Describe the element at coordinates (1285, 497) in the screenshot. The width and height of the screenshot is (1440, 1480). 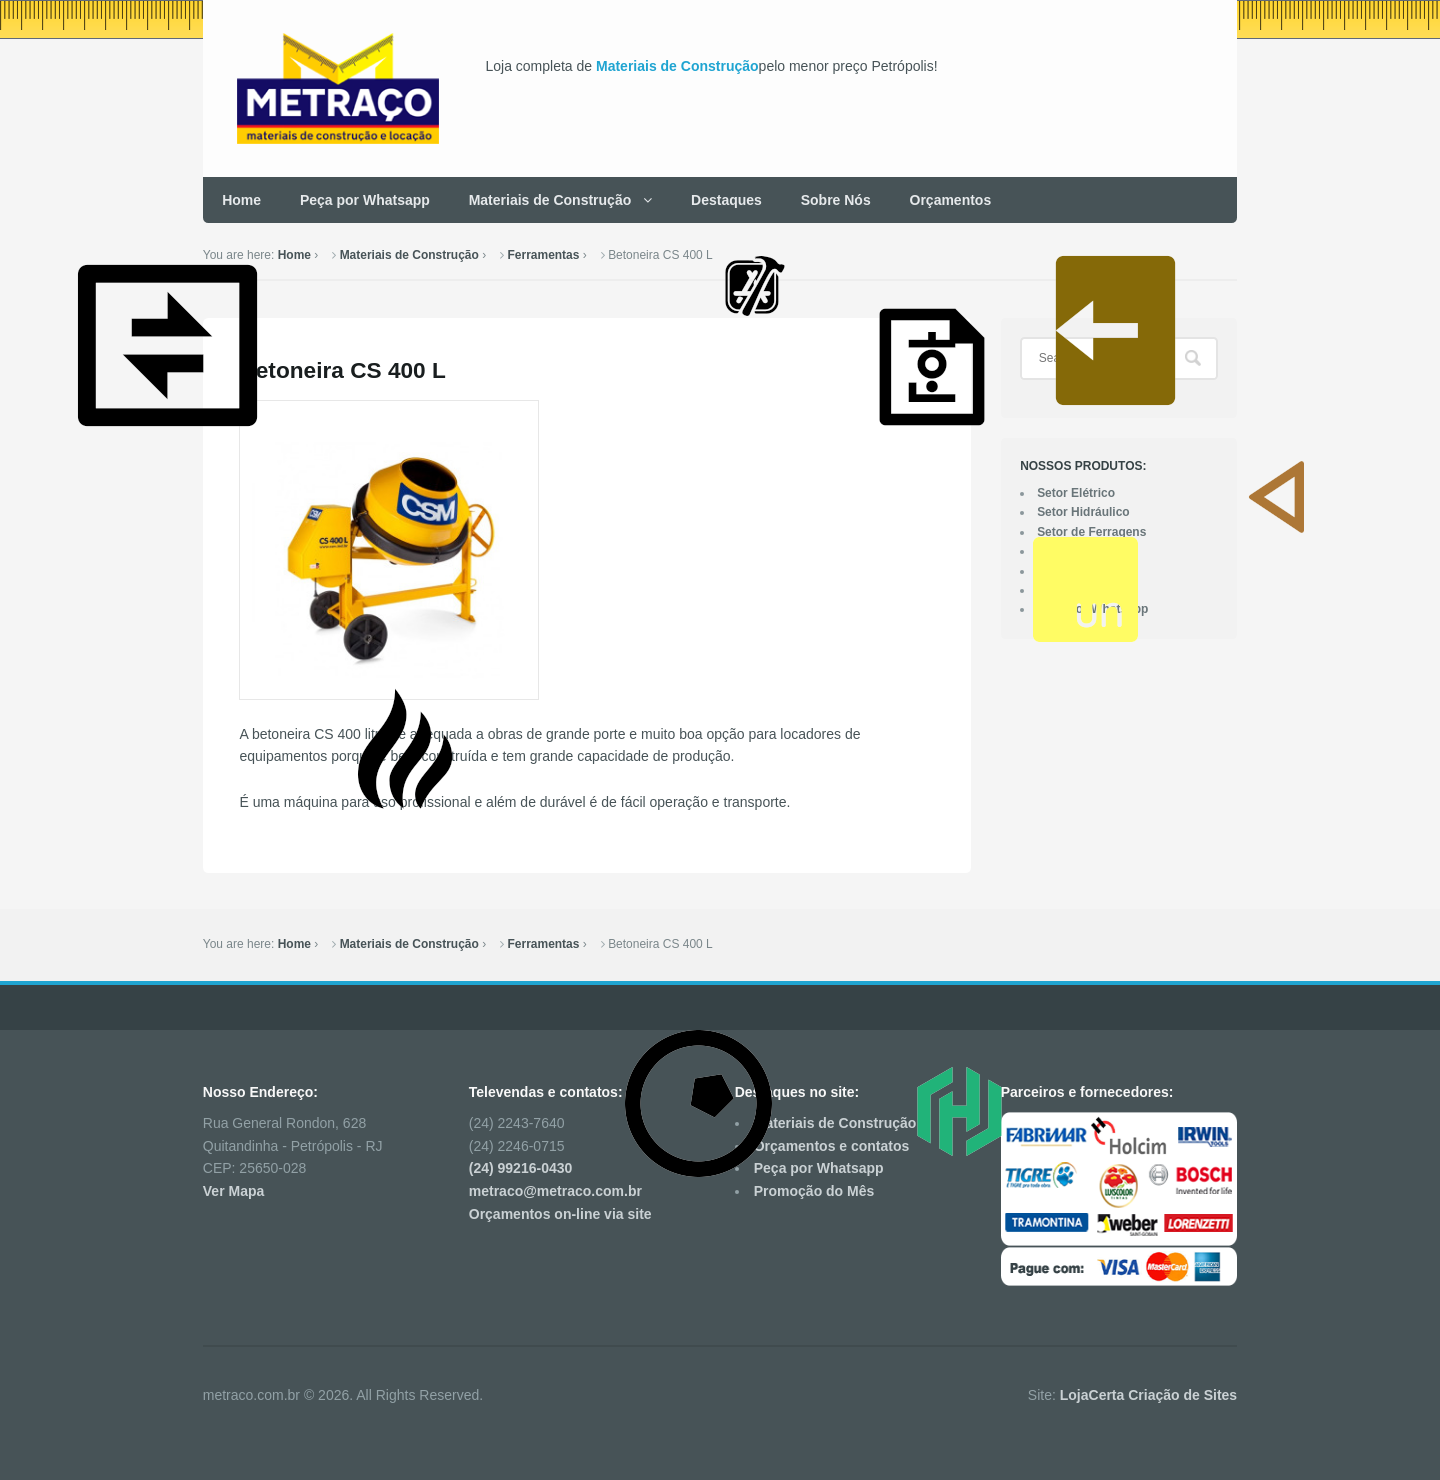
I see `play media in reverse` at that location.